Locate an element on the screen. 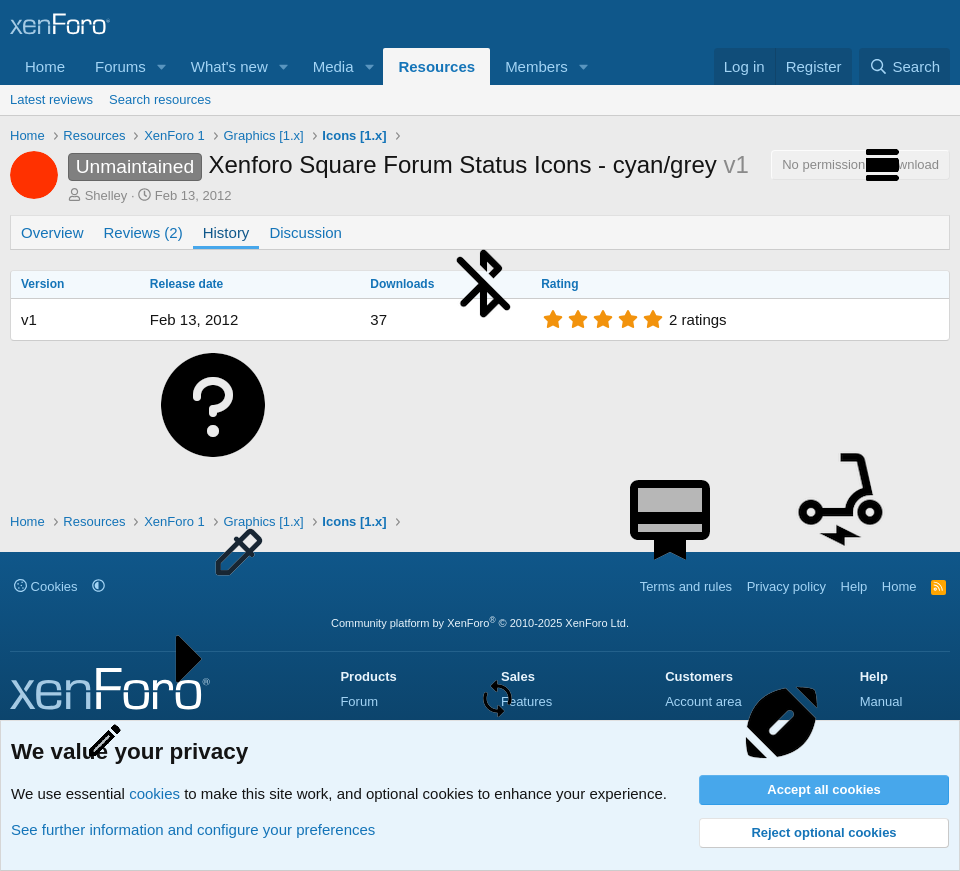 This screenshot has width=960, height=871. sync data across devices is located at coordinates (497, 698).